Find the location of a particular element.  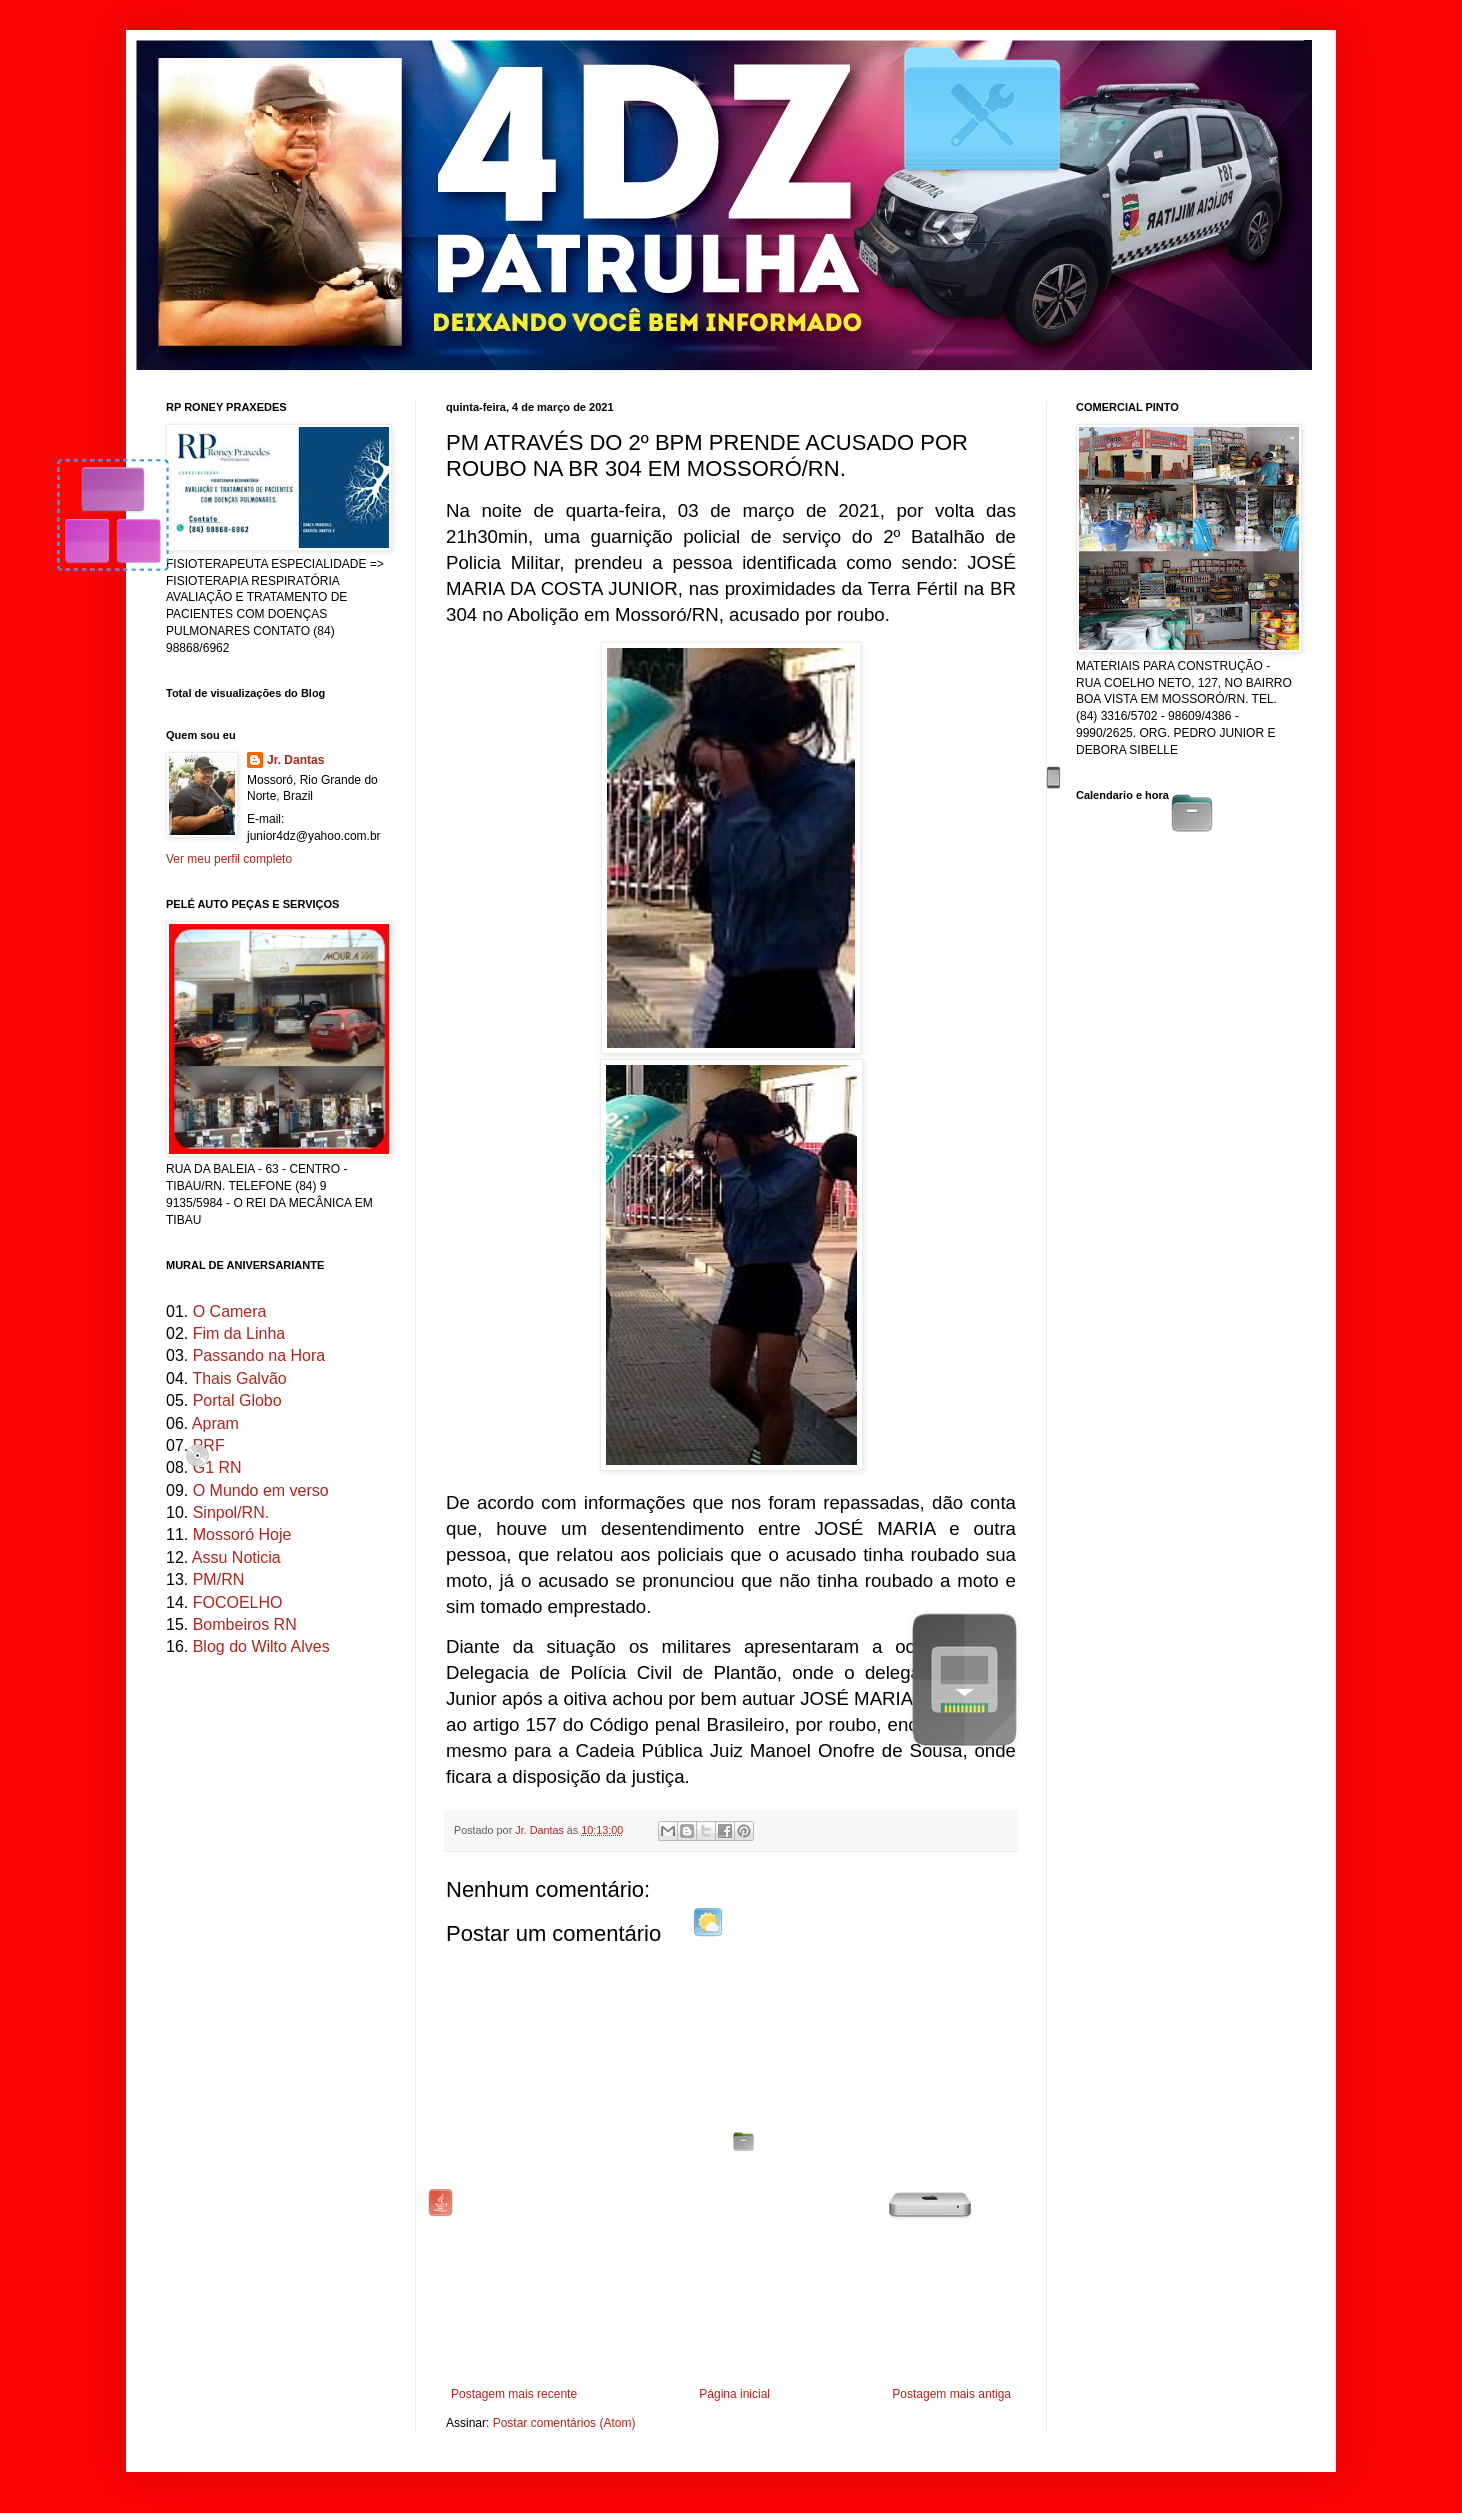

indicates a rewritable CD-RW disc is located at coordinates (197, 1455).